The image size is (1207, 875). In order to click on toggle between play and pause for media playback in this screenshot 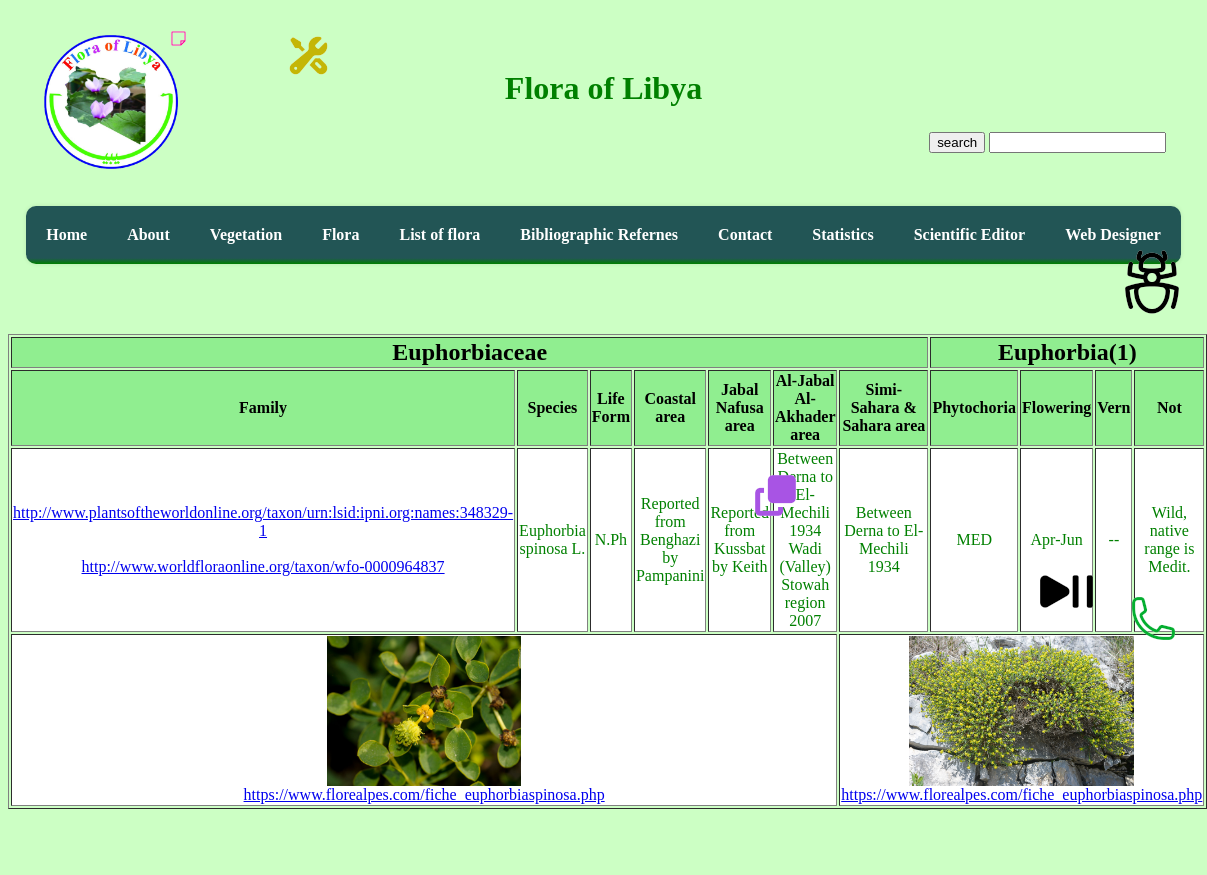, I will do `click(1066, 589)`.